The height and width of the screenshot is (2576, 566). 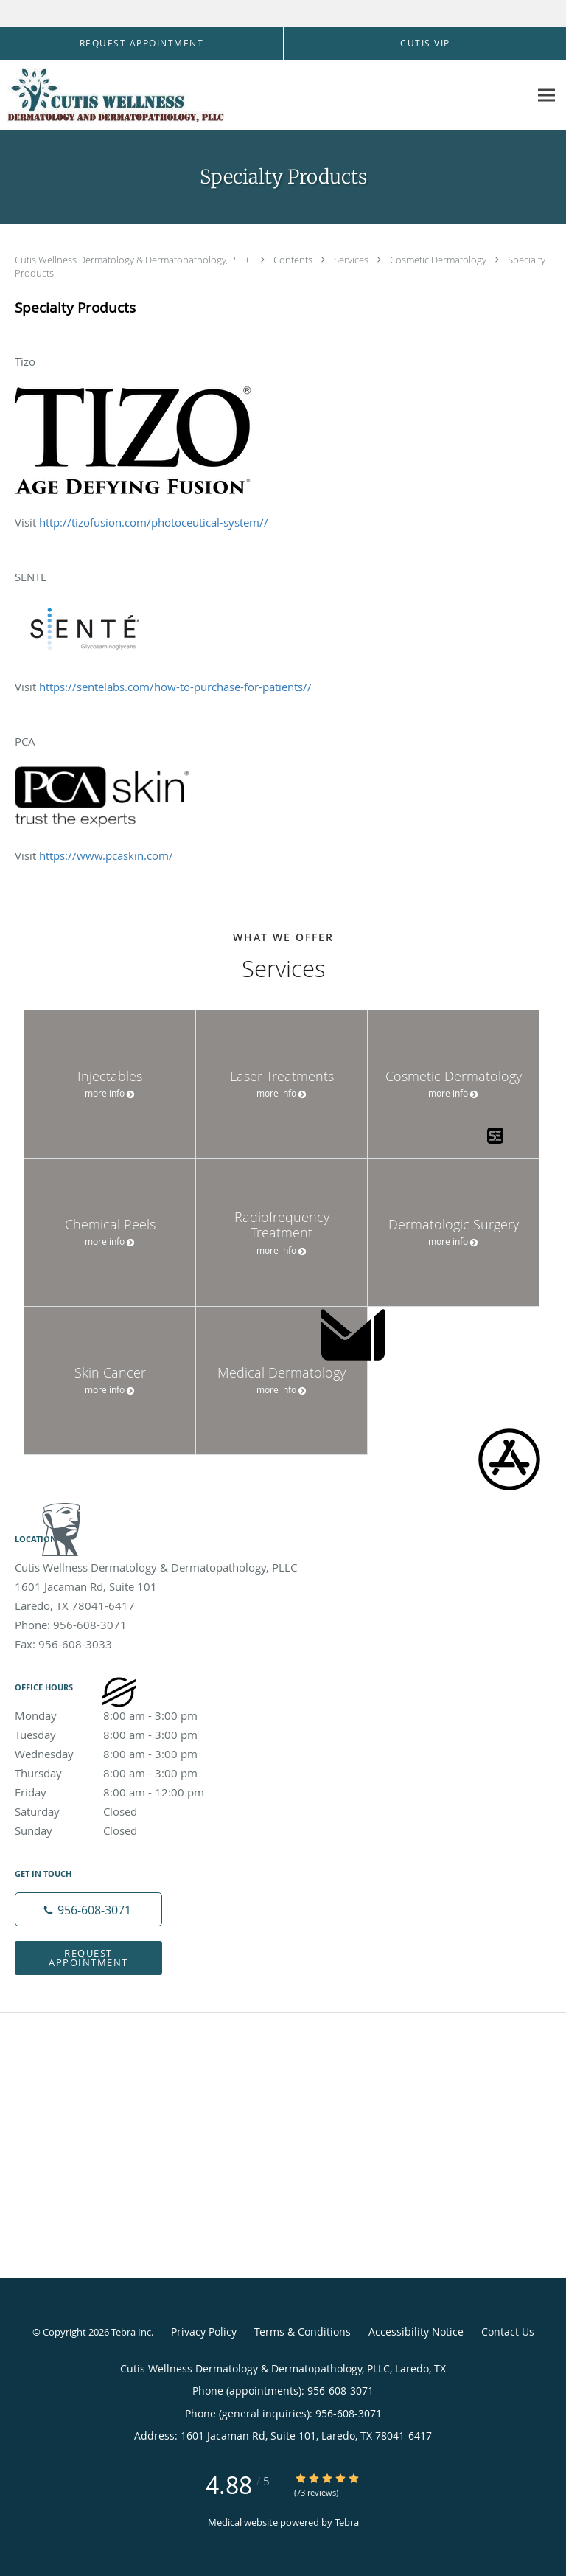 I want to click on kingston technology company logo, so click(x=61, y=1530).